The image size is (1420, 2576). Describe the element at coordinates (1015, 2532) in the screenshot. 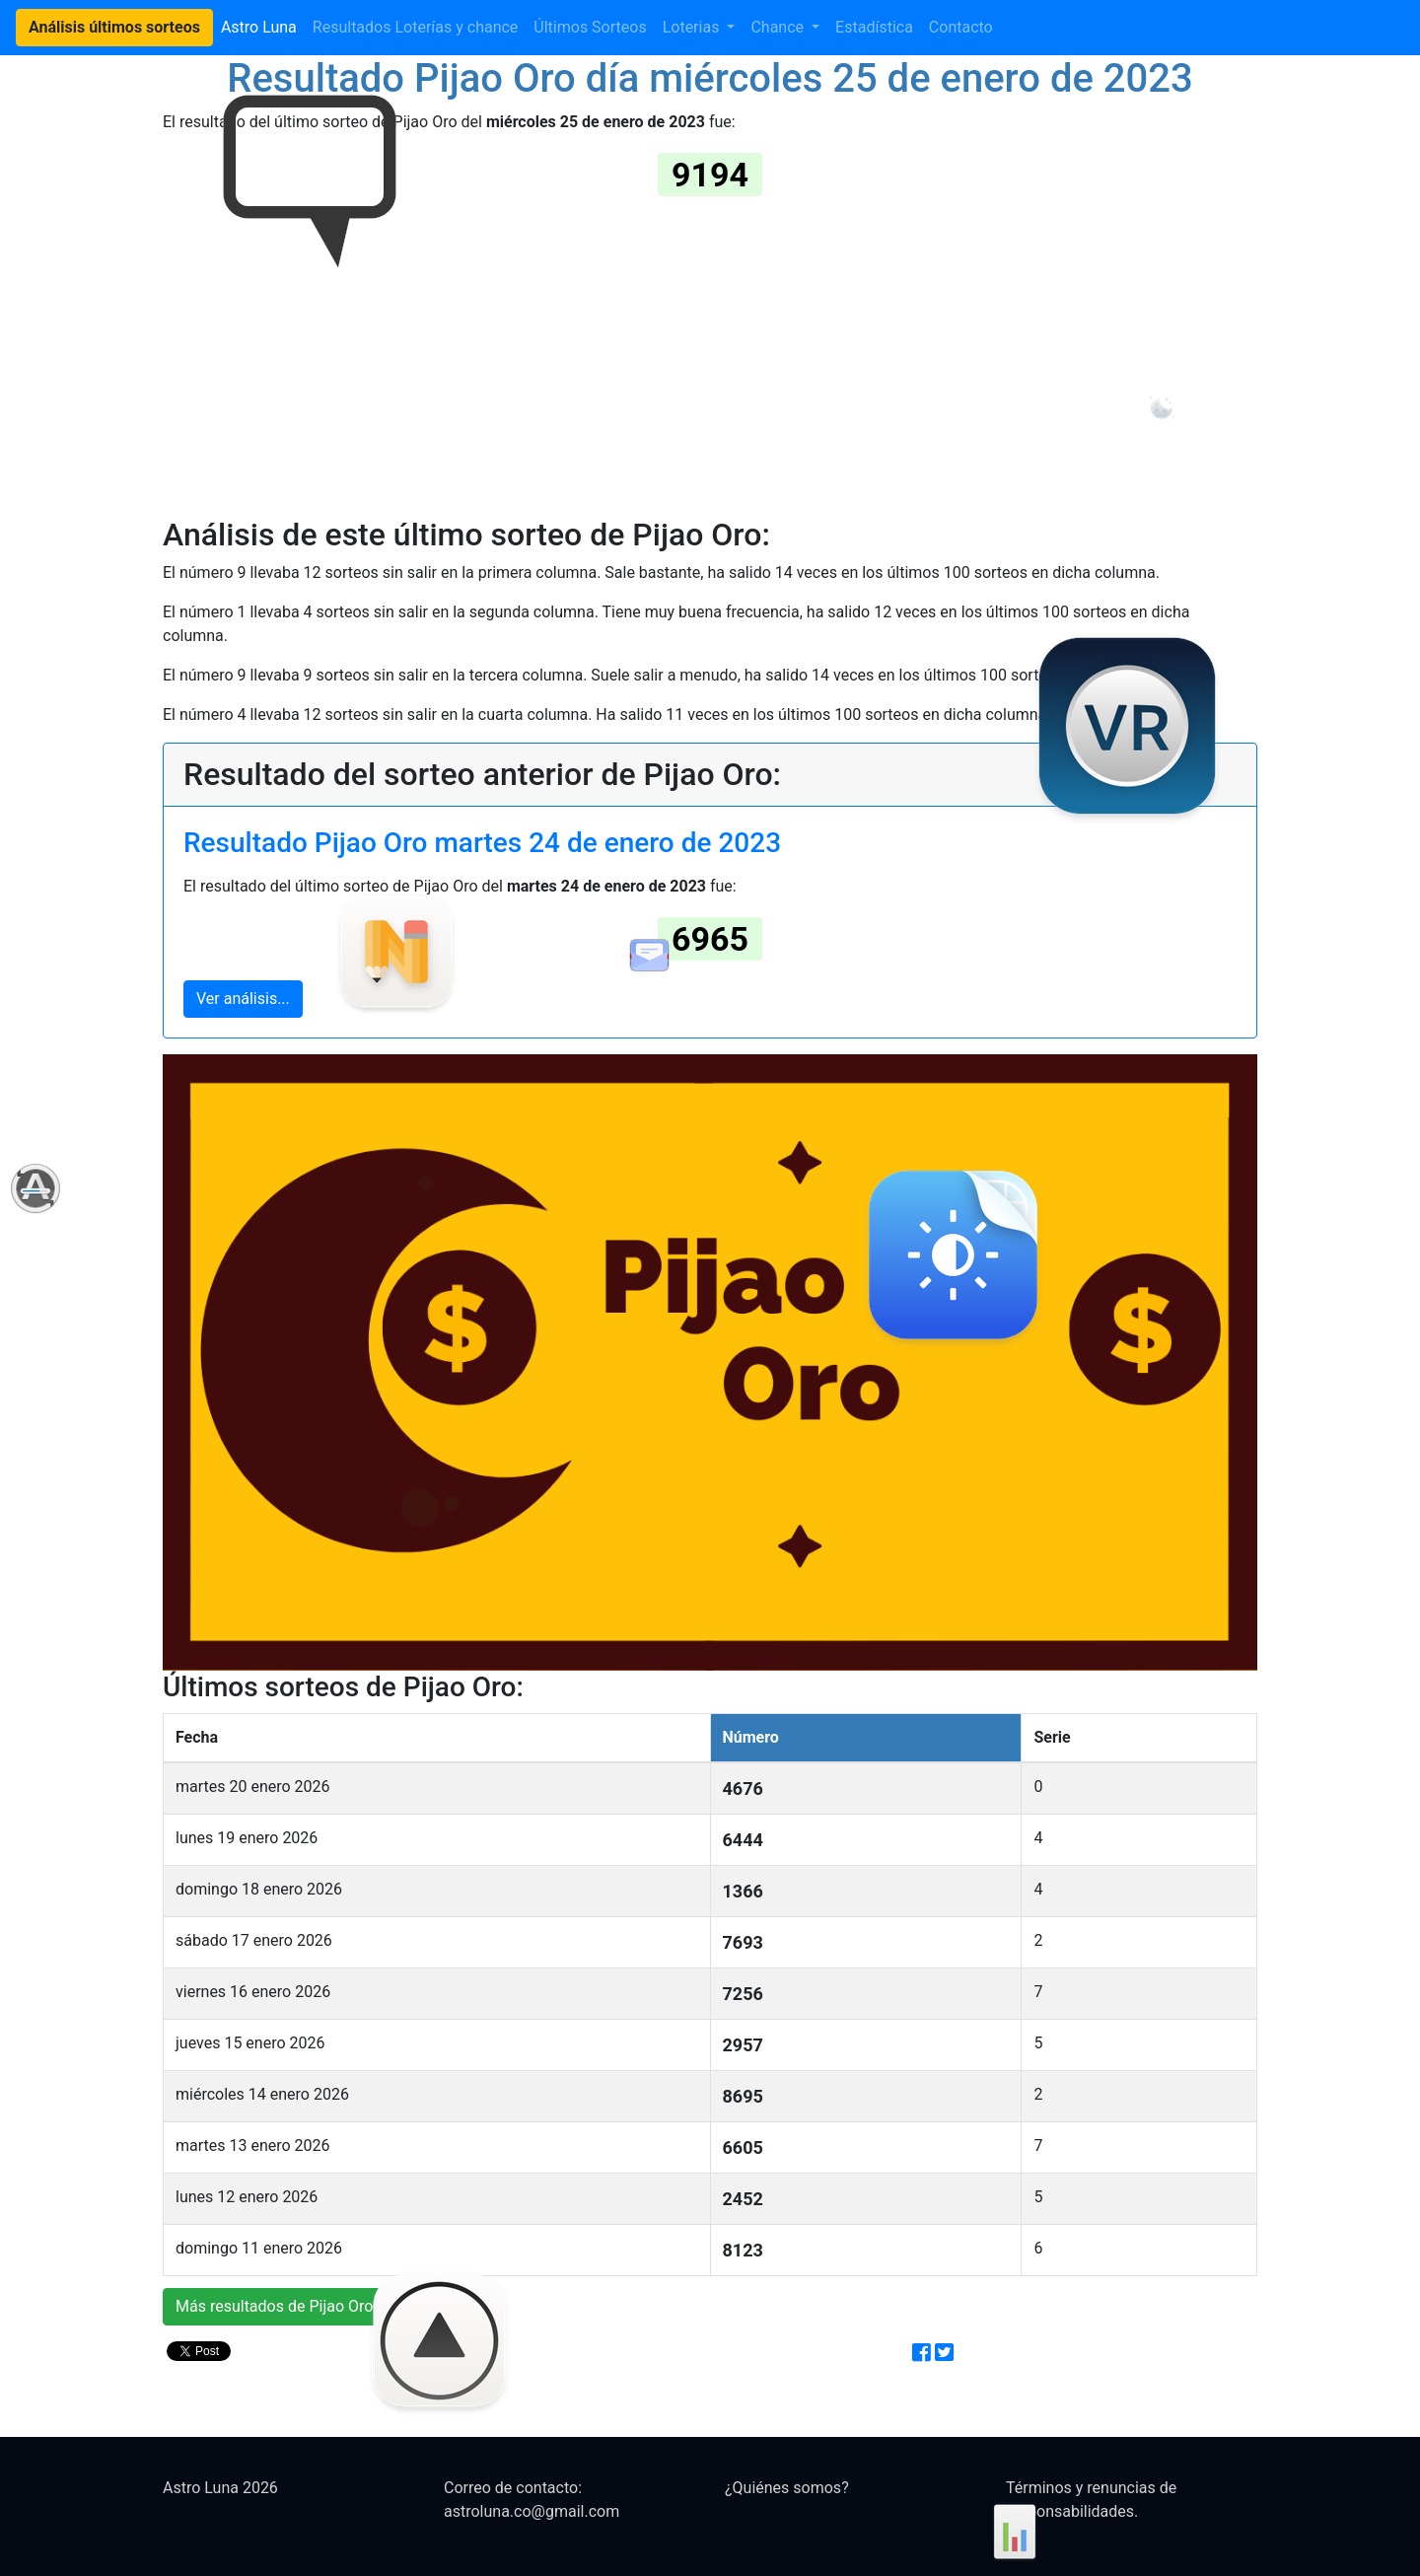

I see `open an opendocument chart template file` at that location.